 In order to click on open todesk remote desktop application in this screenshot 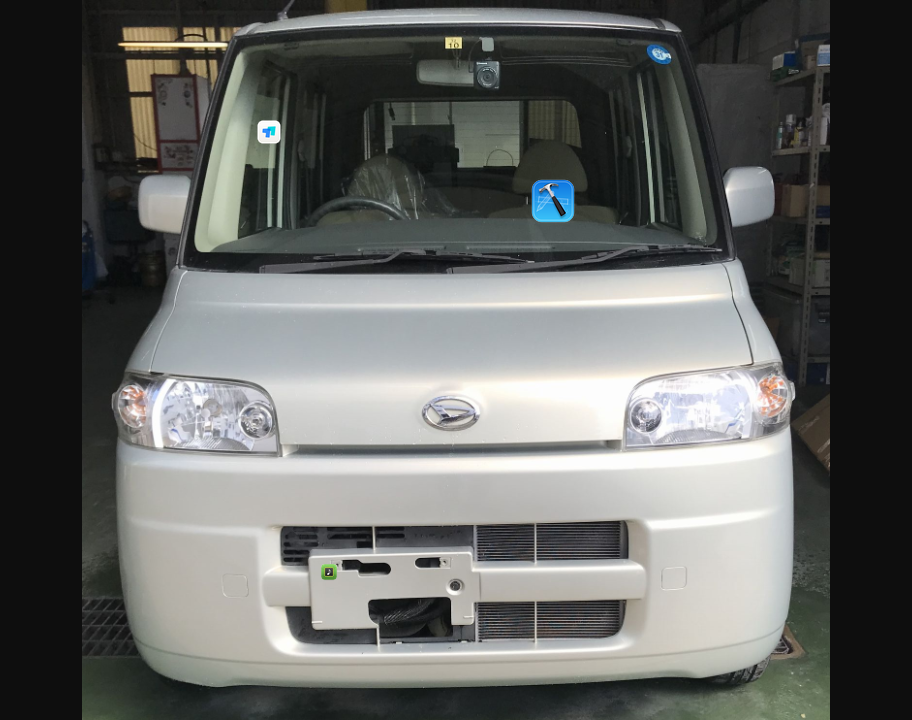, I will do `click(269, 132)`.